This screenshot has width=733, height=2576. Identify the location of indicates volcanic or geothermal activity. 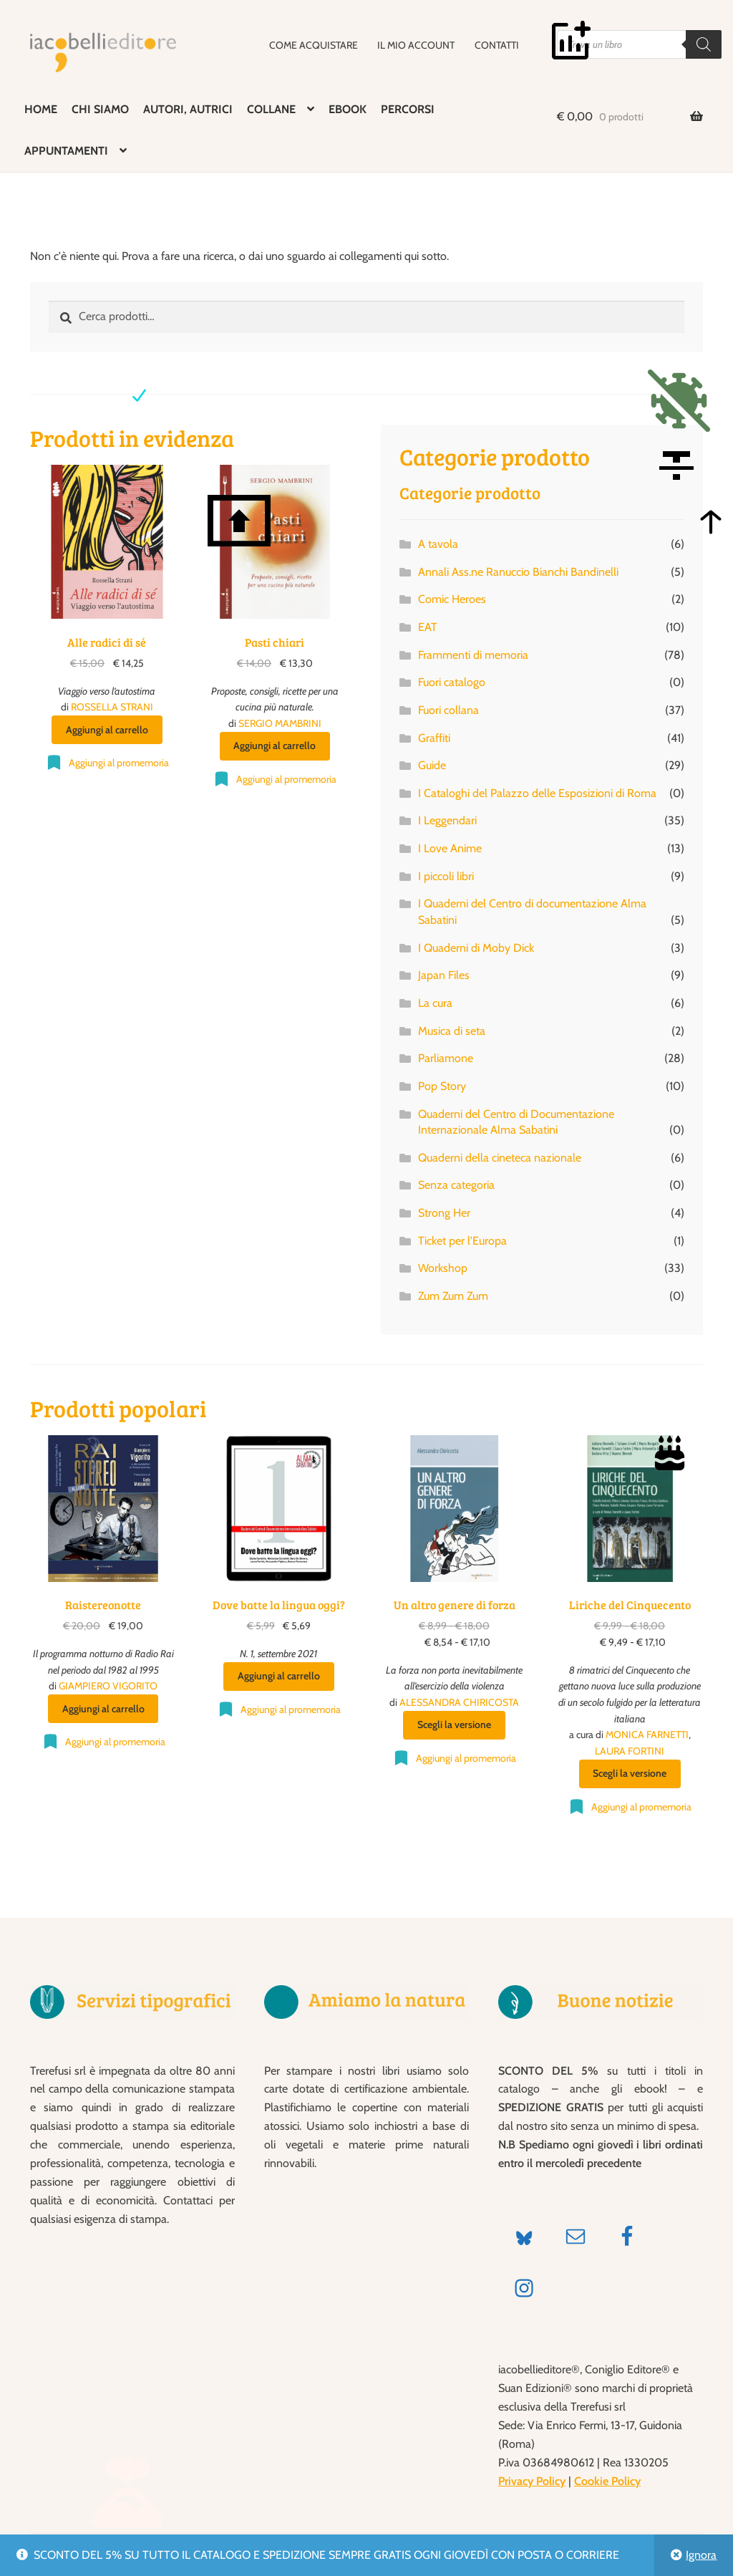
(127, 2492).